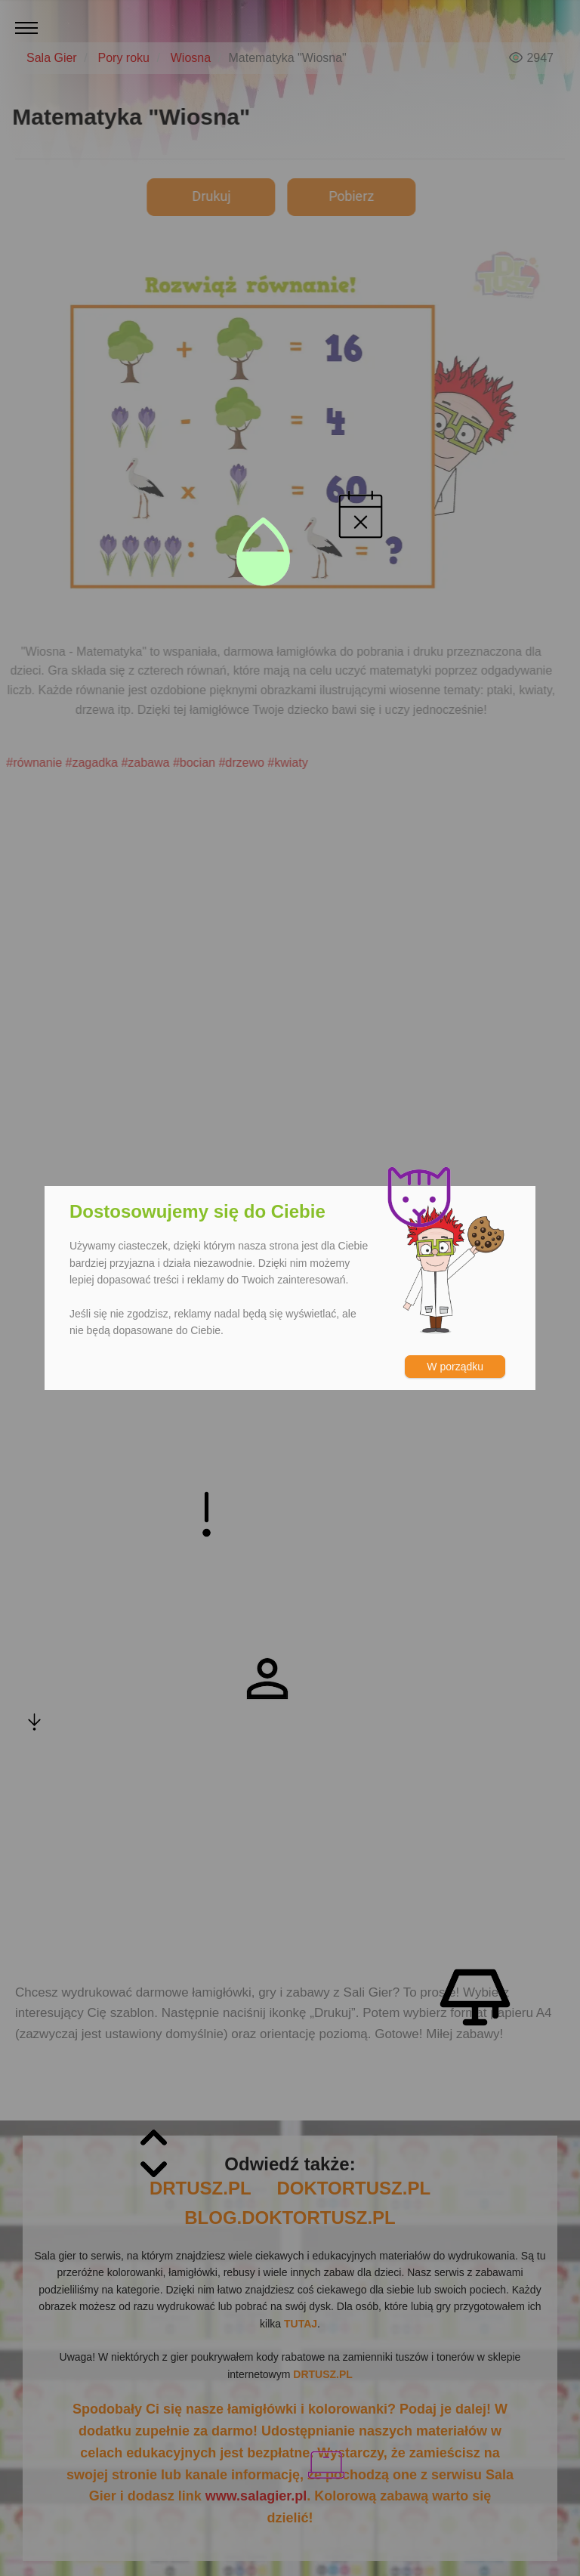  I want to click on toggle desk lamp or lighting on/off, so click(475, 1997).